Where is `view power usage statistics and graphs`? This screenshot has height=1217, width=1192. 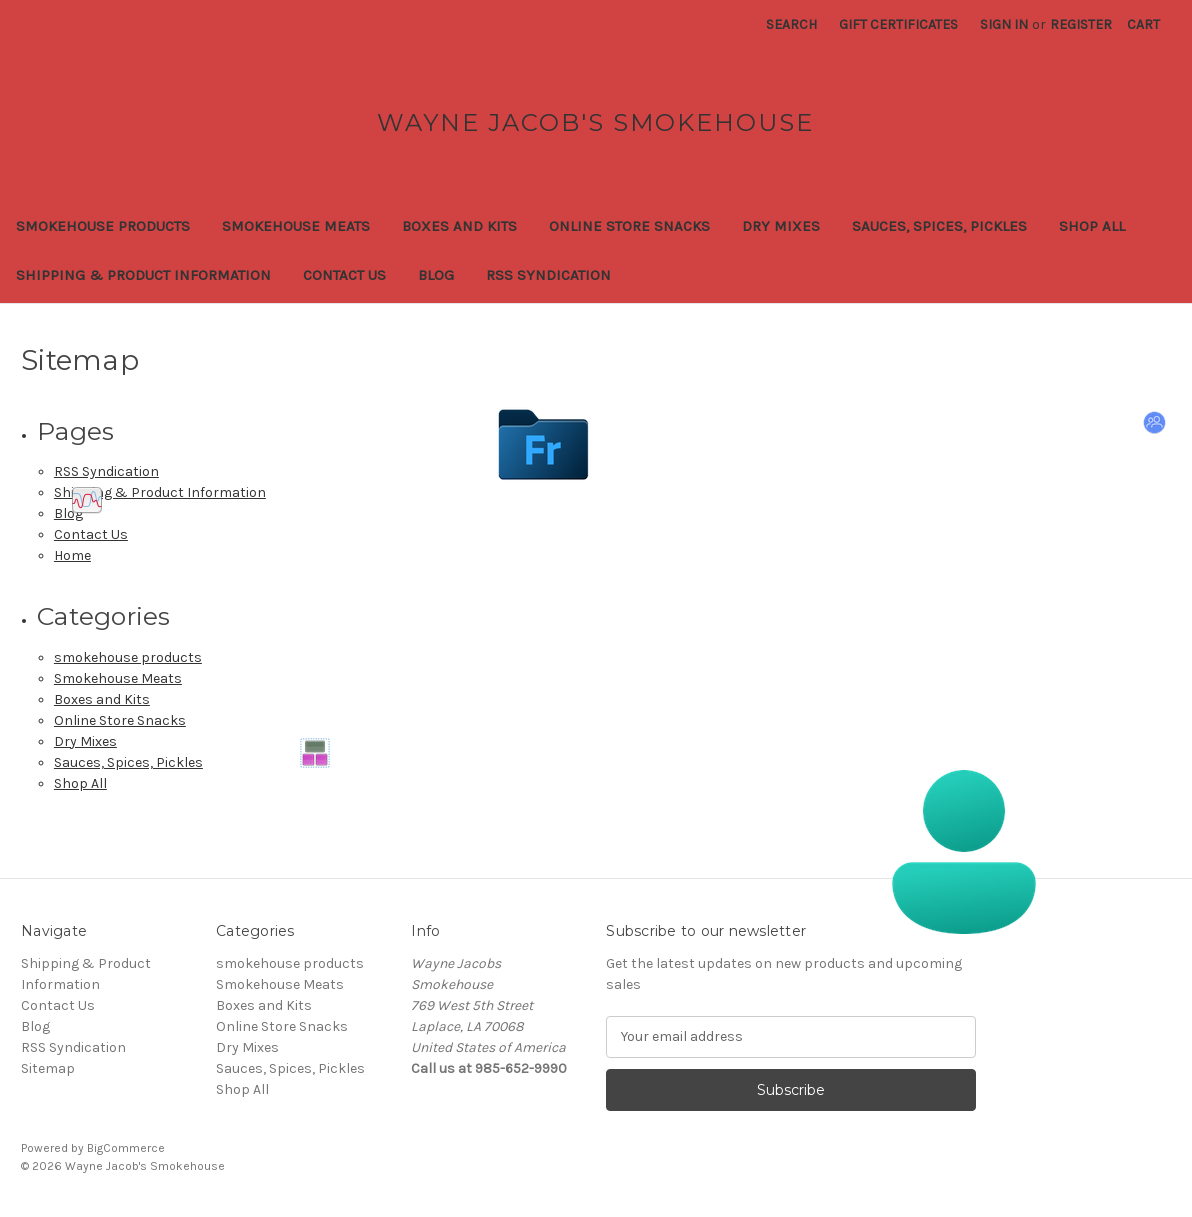
view power usage statistics and graphs is located at coordinates (87, 500).